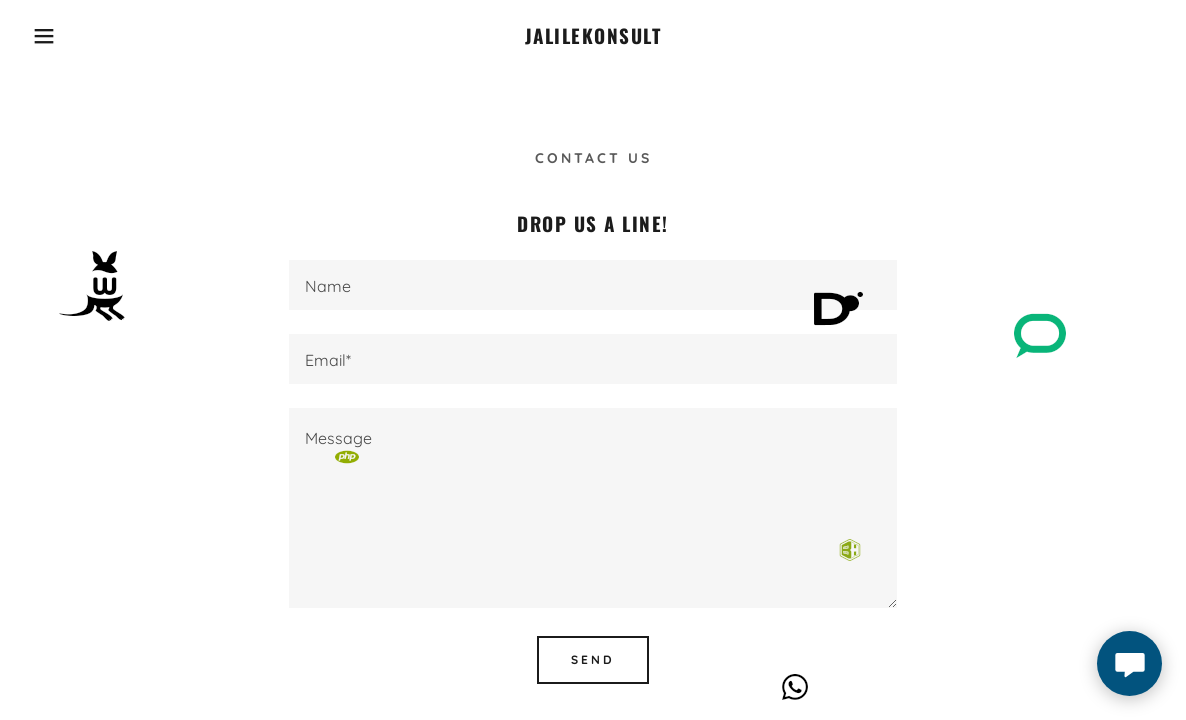  I want to click on visit bisecthosting website, so click(850, 550).